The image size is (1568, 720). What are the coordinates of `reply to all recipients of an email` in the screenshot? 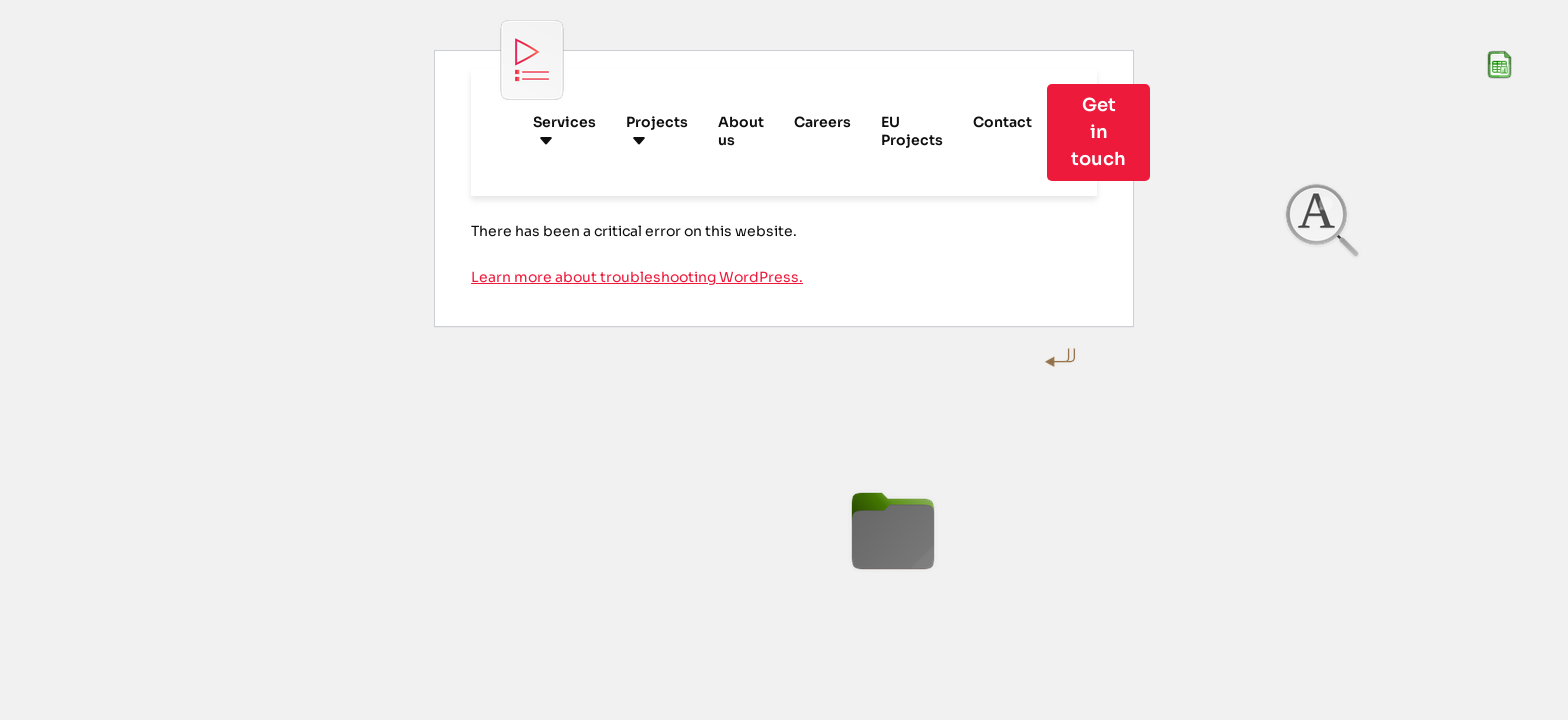 It's located at (1059, 357).